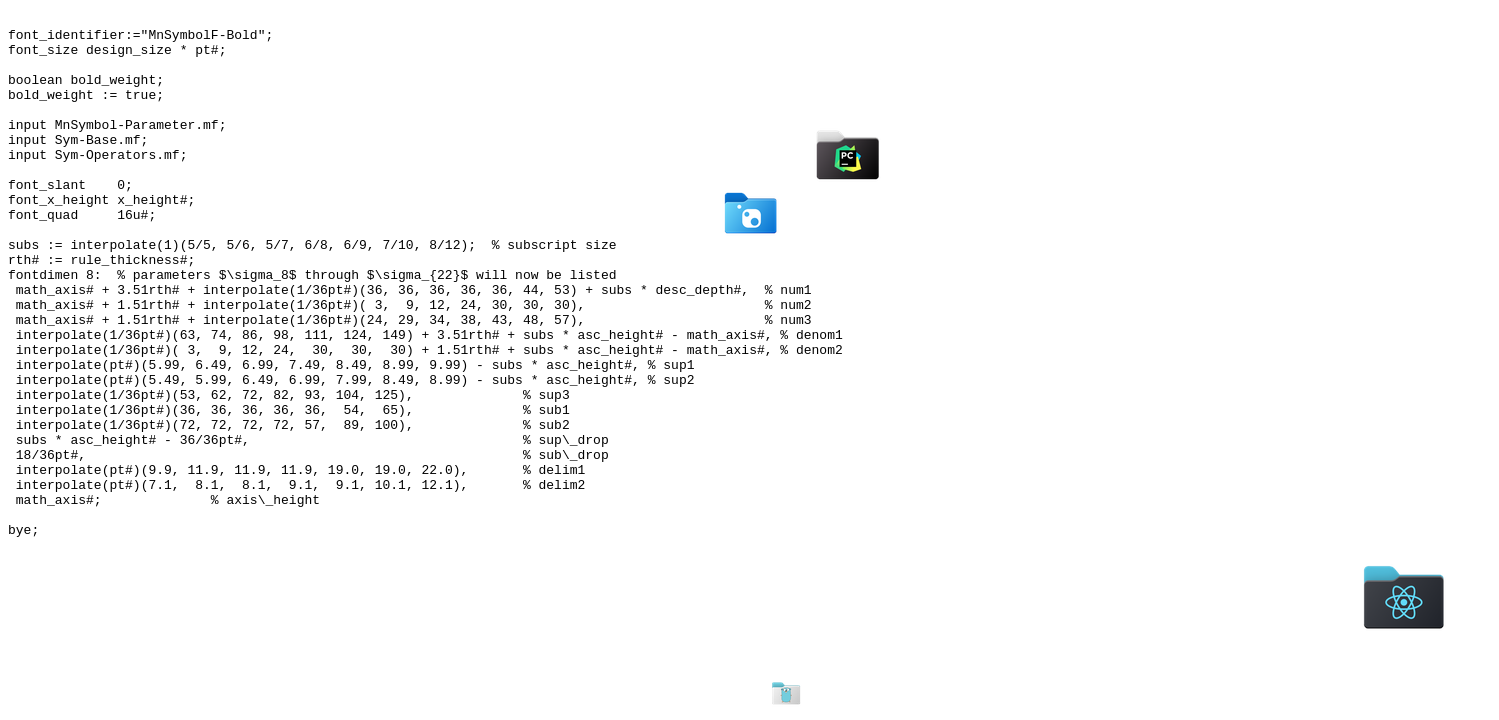 This screenshot has height=720, width=1499. What do you see at coordinates (786, 694) in the screenshot?
I see `open folder containing Go programming files` at bounding box center [786, 694].